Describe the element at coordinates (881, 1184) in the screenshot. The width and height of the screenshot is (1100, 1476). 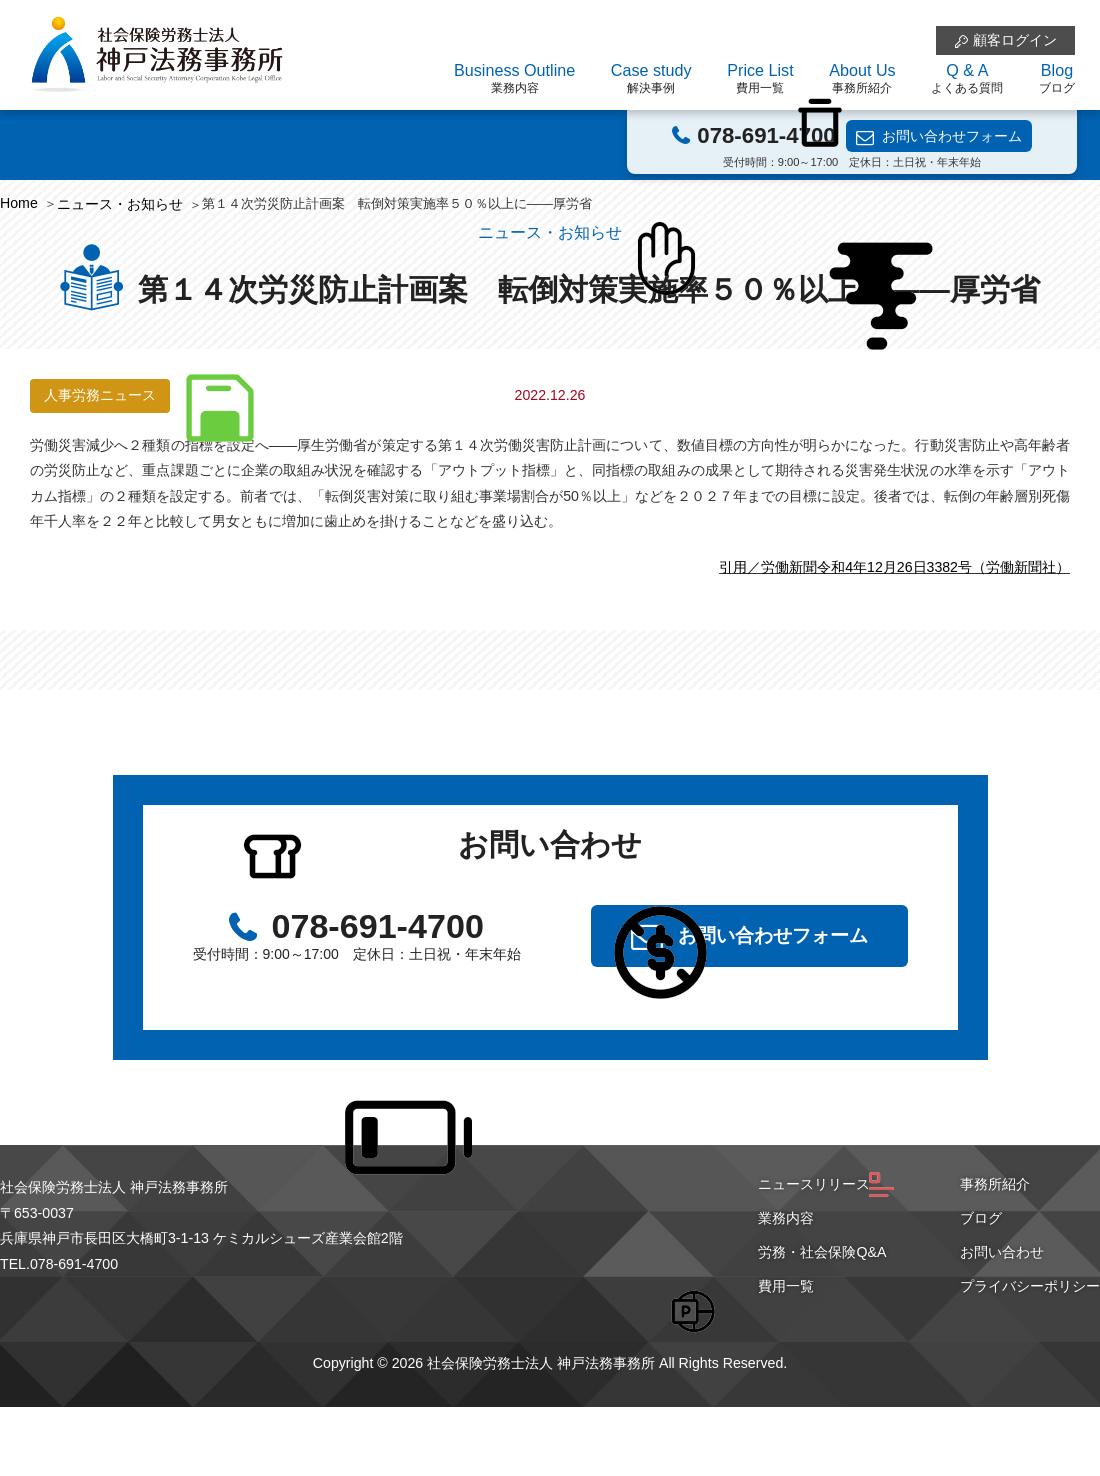
I see `add a caption to an image or media` at that location.